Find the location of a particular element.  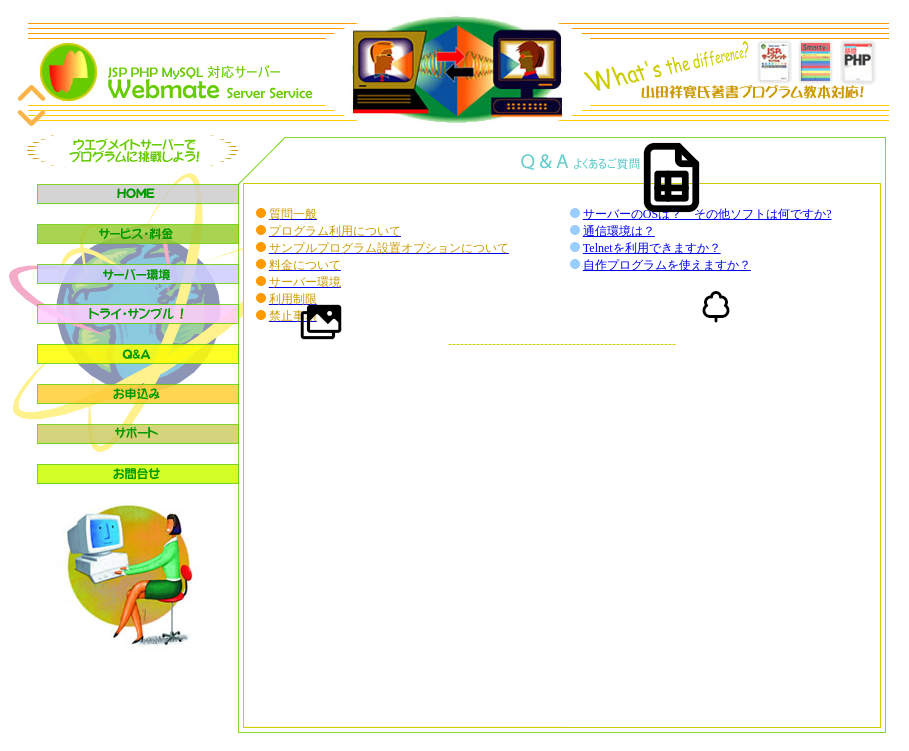

expand or collapse a dropdown menu is located at coordinates (31, 105).